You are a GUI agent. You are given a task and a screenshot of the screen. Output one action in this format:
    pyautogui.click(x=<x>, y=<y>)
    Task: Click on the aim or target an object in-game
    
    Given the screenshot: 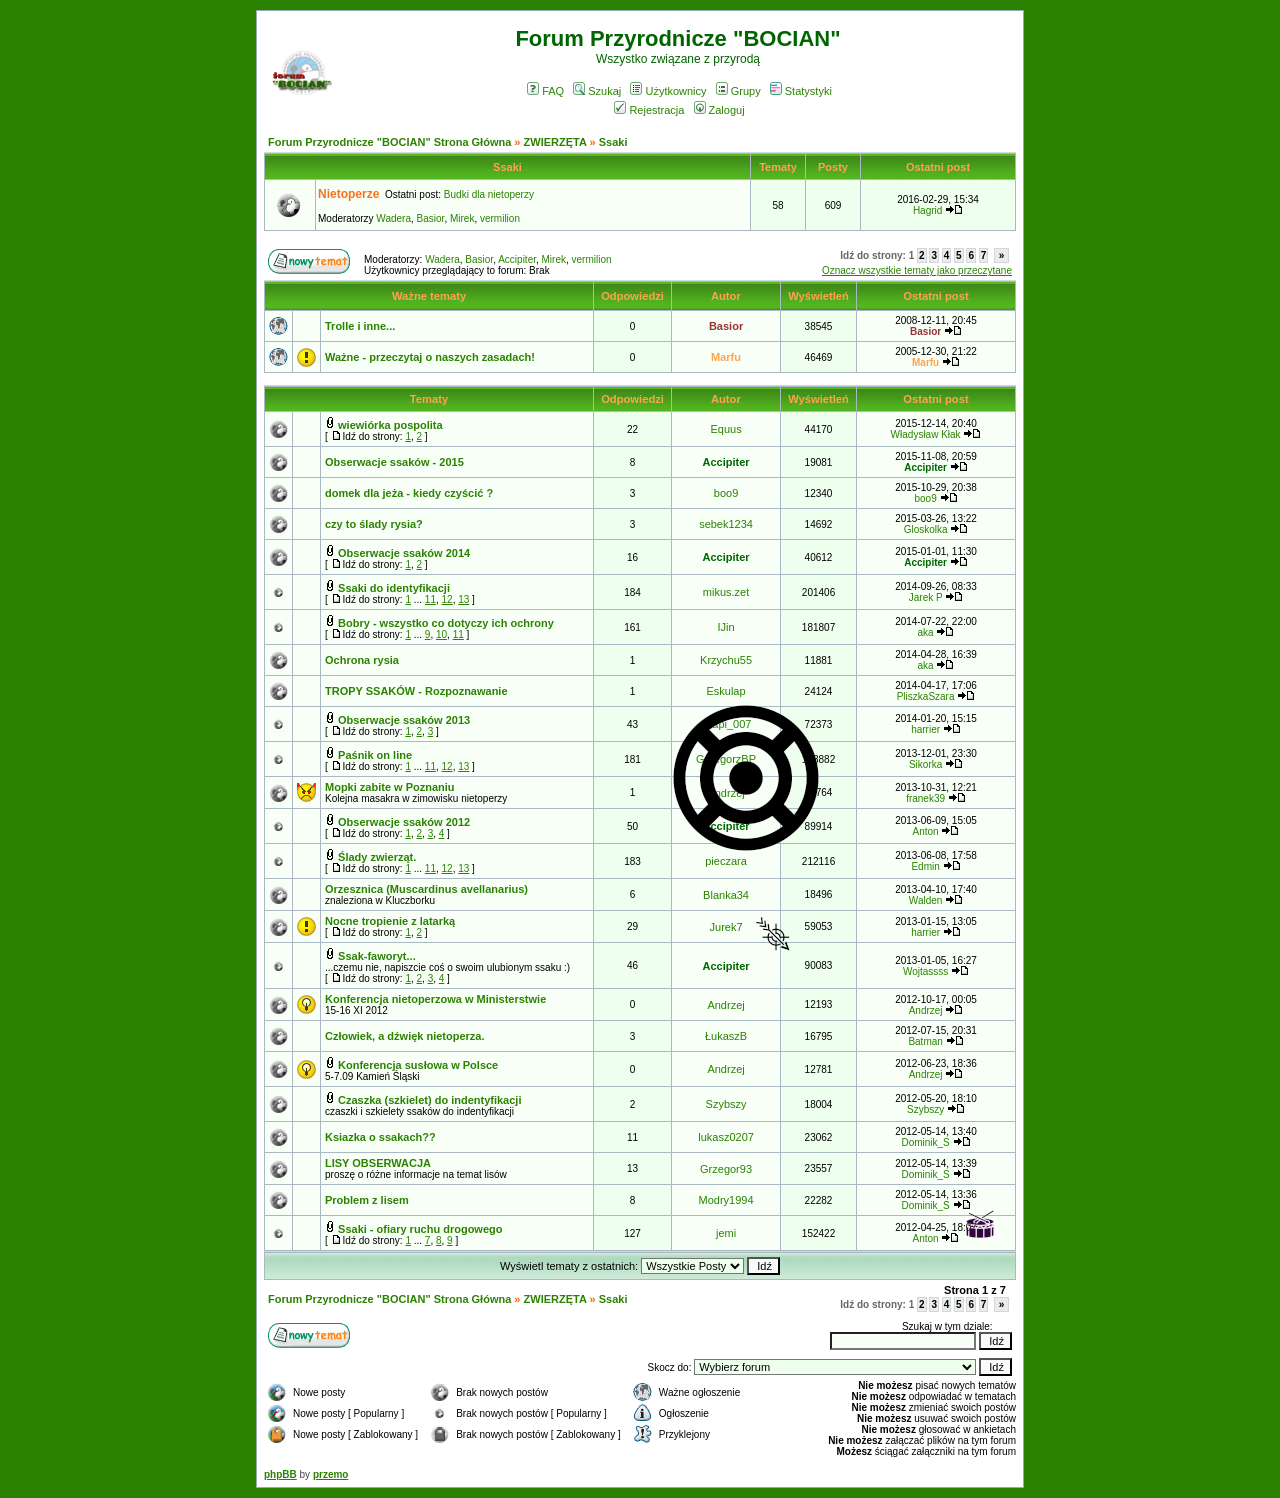 What is the action you would take?
    pyautogui.click(x=773, y=934)
    